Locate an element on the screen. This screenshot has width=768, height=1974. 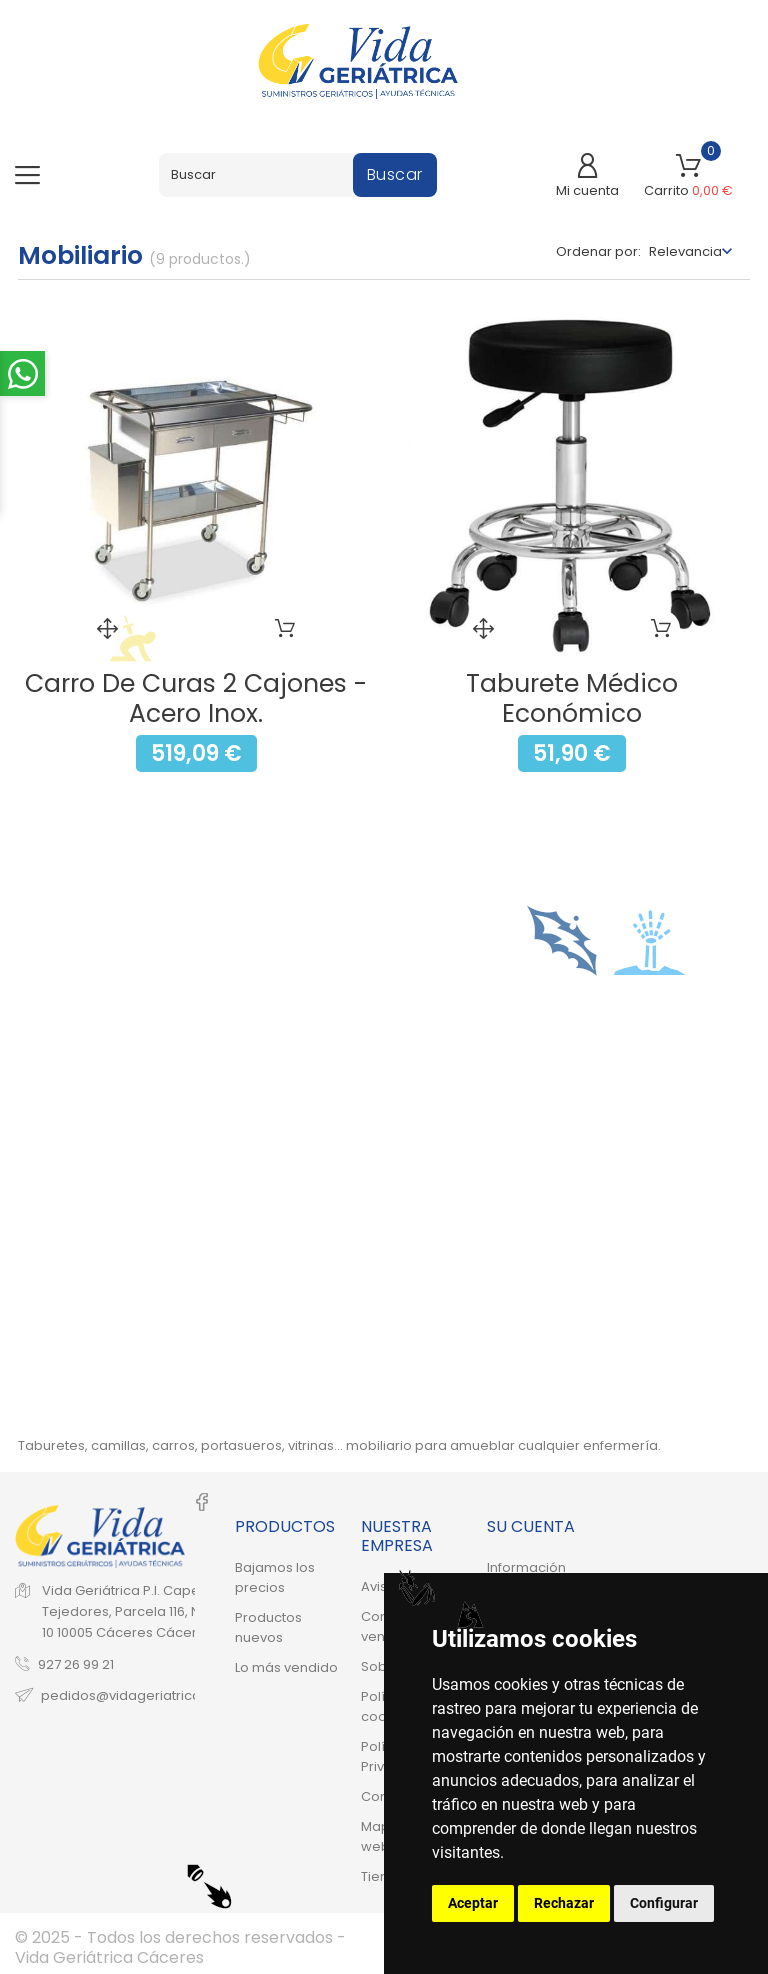
summon or raise undead units is located at coordinates (650, 939).